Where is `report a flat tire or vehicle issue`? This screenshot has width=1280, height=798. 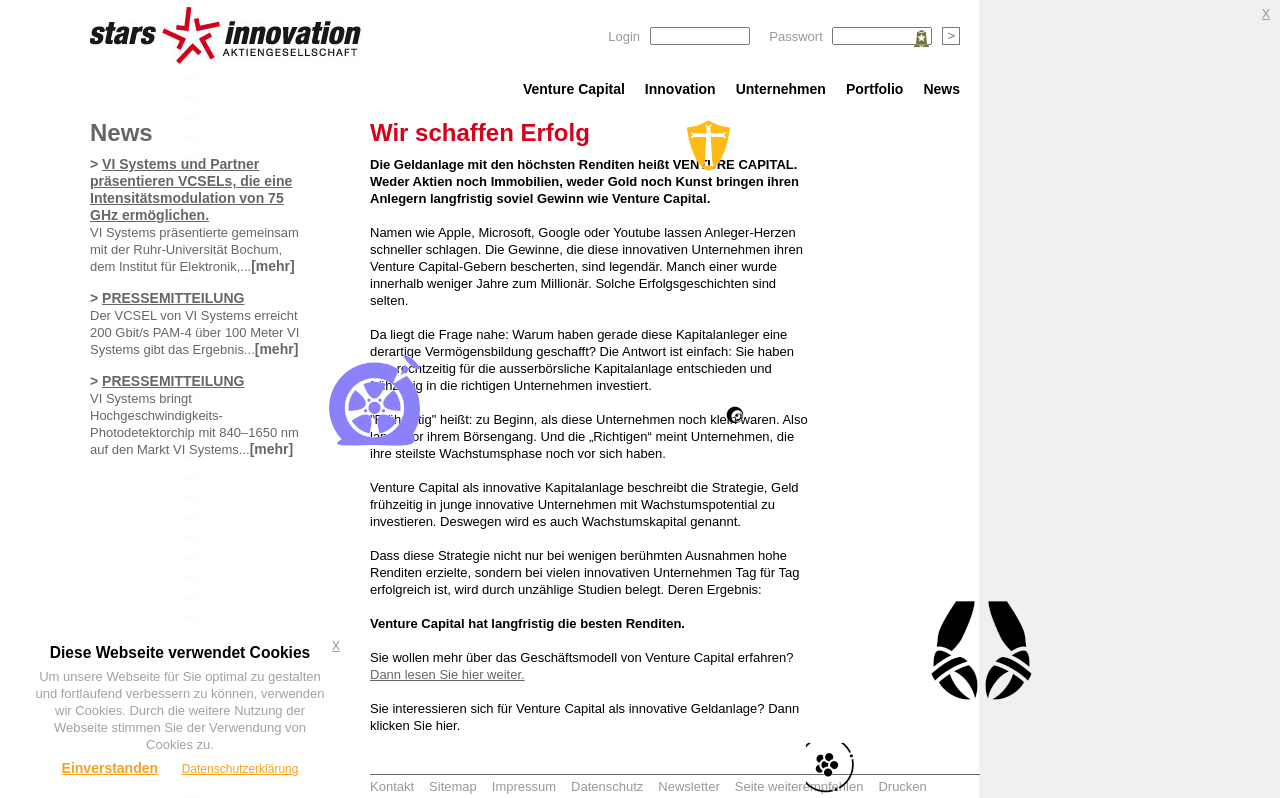
report a flat tire or vehicle issue is located at coordinates (374, 400).